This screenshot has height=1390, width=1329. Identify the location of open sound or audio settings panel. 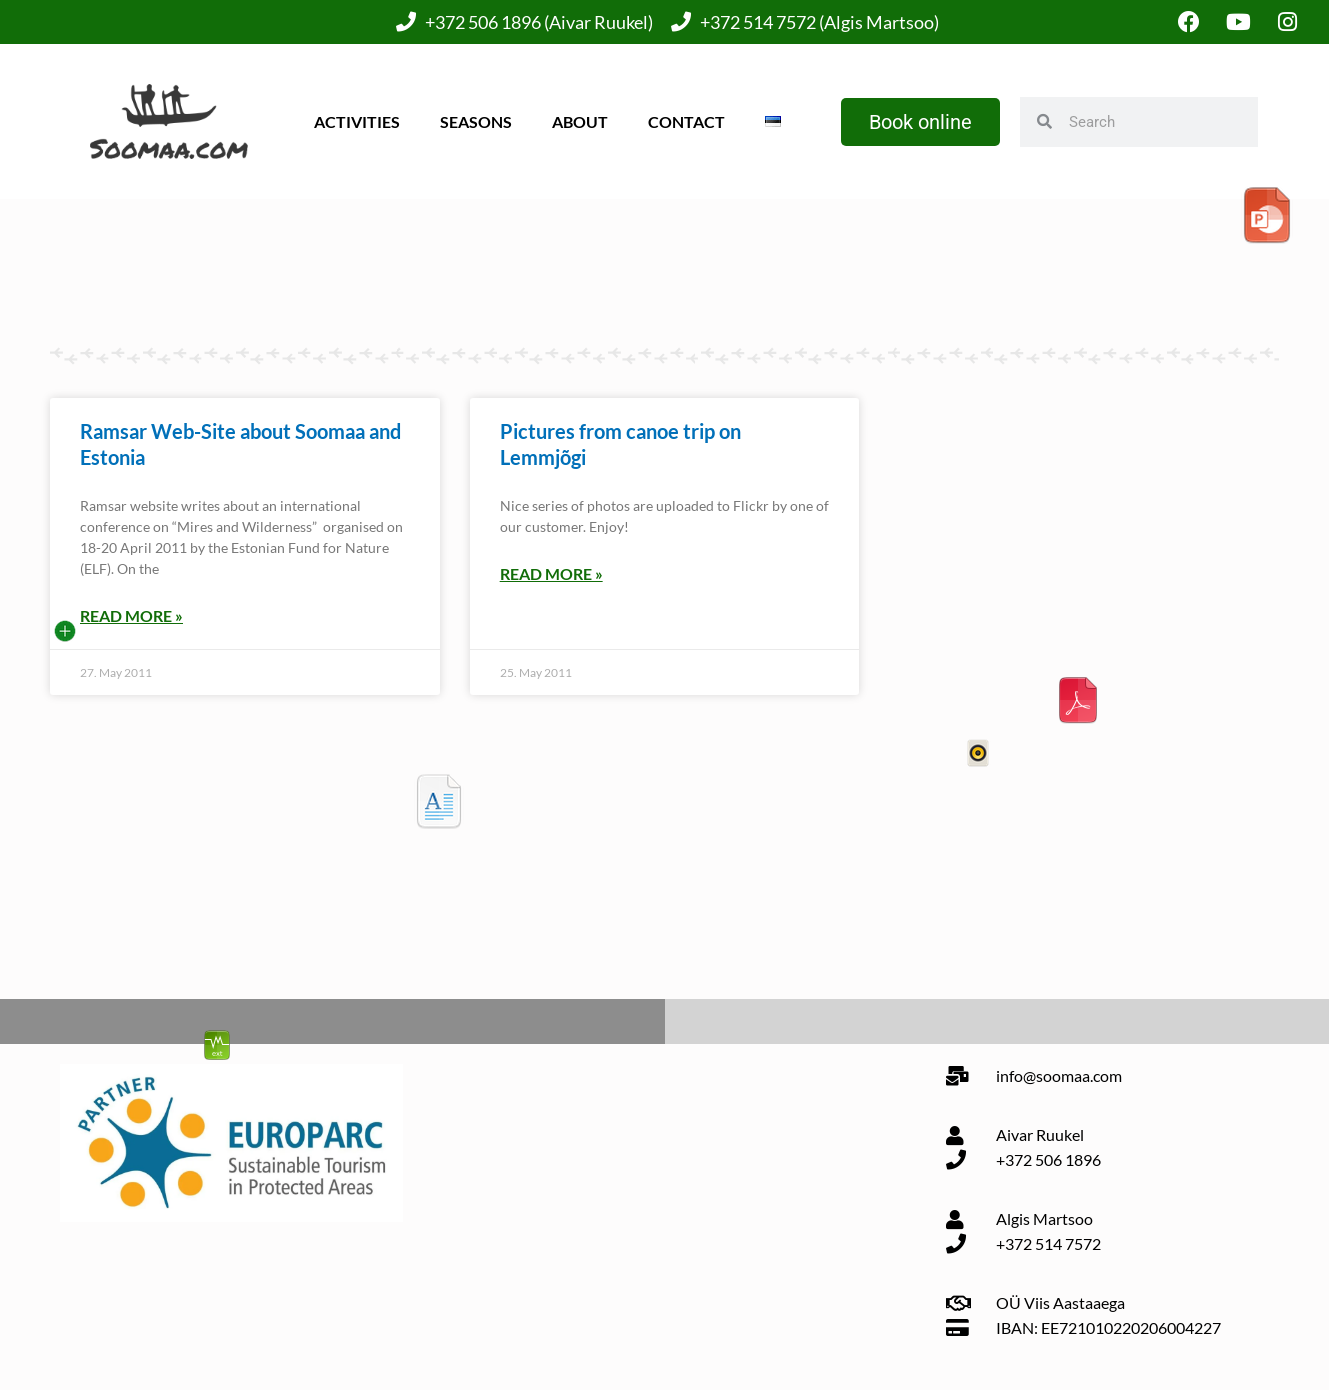
(978, 753).